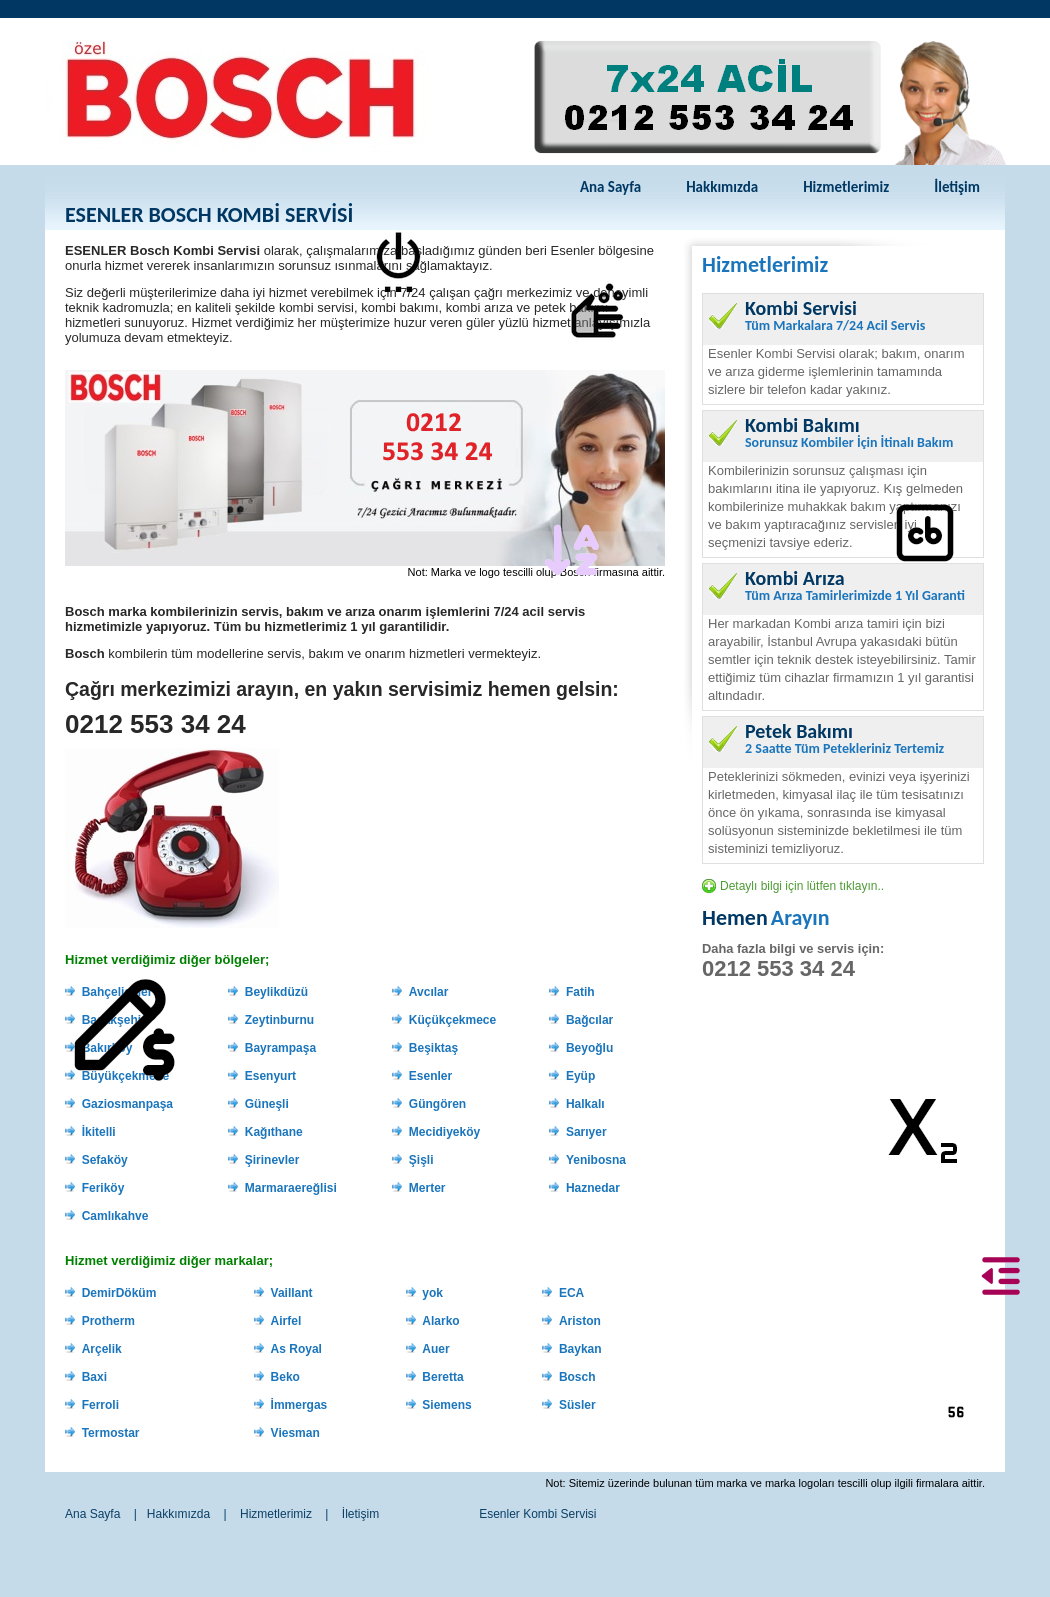  I want to click on indicates item number 56 in a list or sequence, so click(956, 1412).